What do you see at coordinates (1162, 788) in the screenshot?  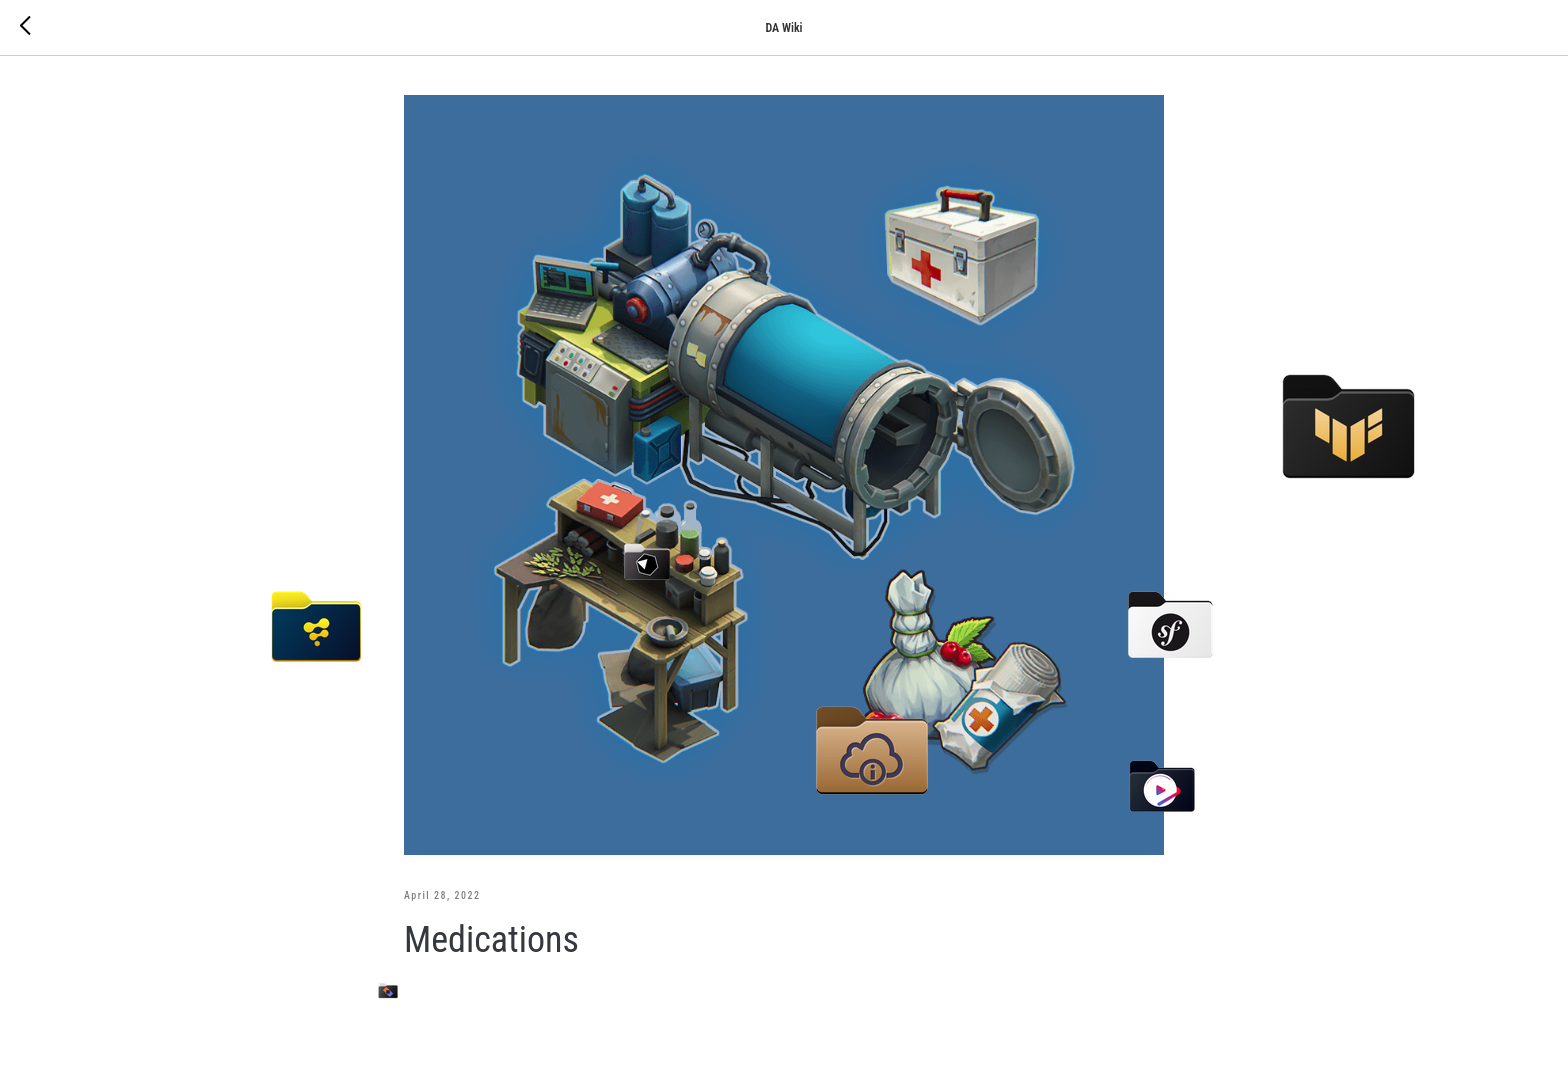 I see `folder containing youtube music vanced app files` at bounding box center [1162, 788].